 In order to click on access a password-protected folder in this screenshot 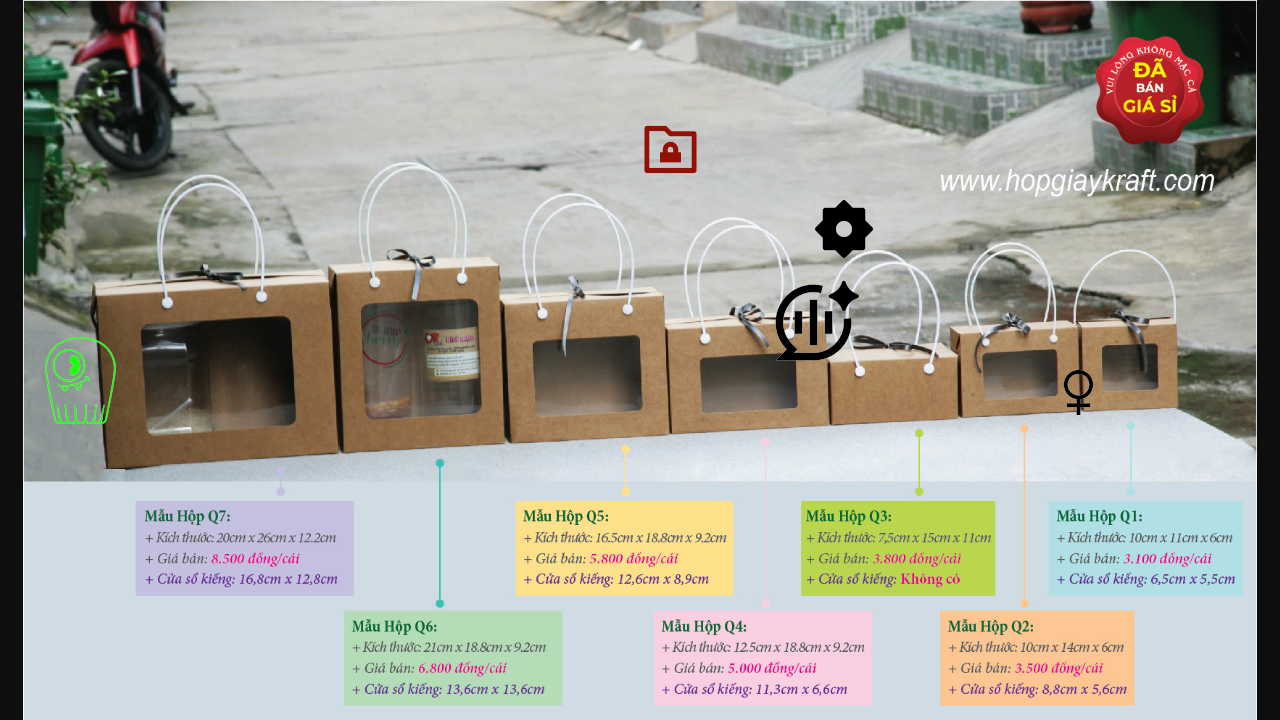, I will do `click(670, 149)`.